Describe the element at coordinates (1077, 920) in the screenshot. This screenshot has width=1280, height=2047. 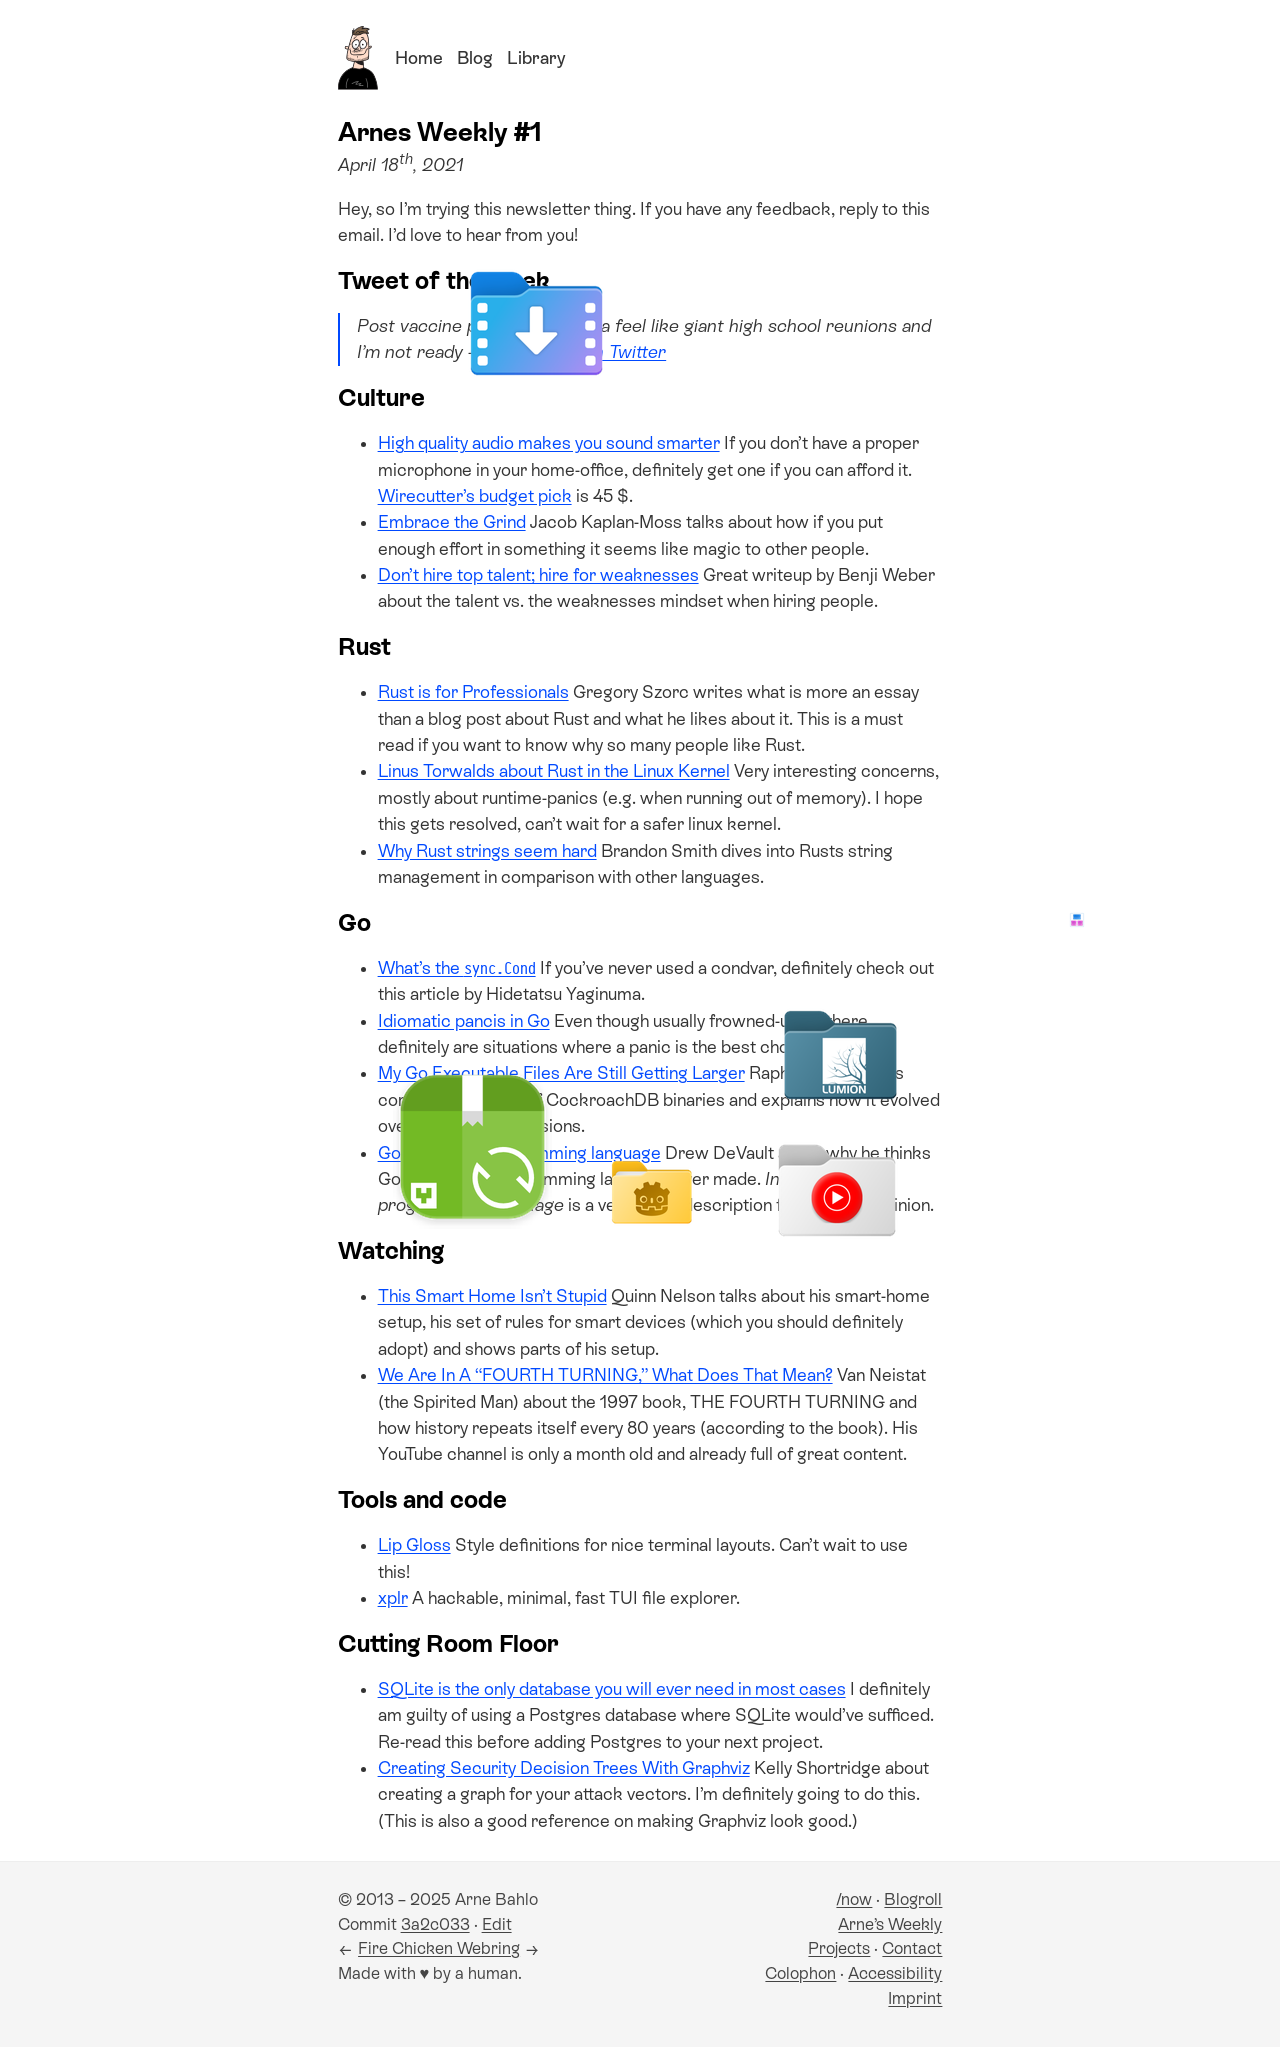
I see `select all items in the current view` at that location.